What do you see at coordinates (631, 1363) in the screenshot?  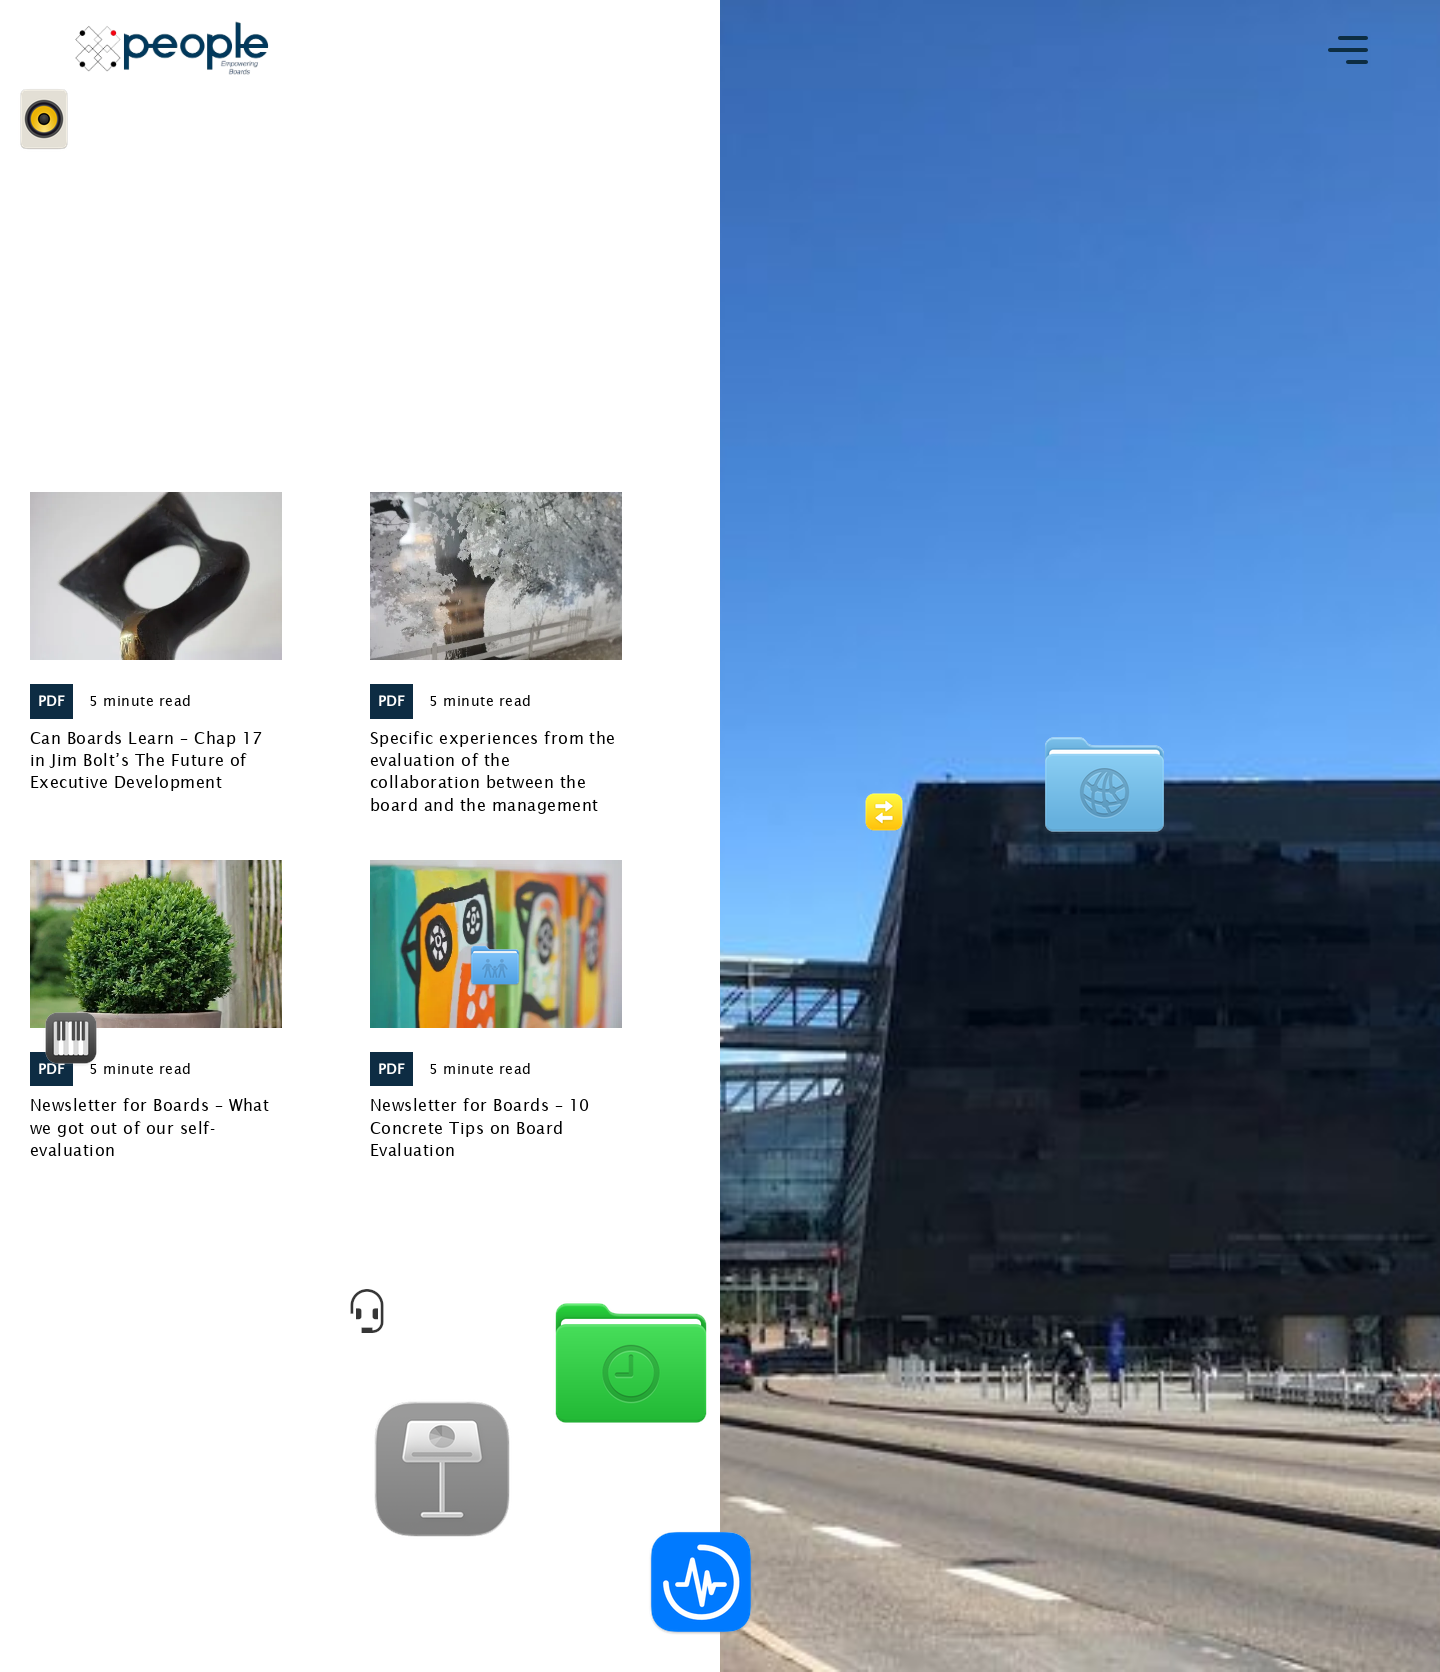 I see `access temporary files folder` at bounding box center [631, 1363].